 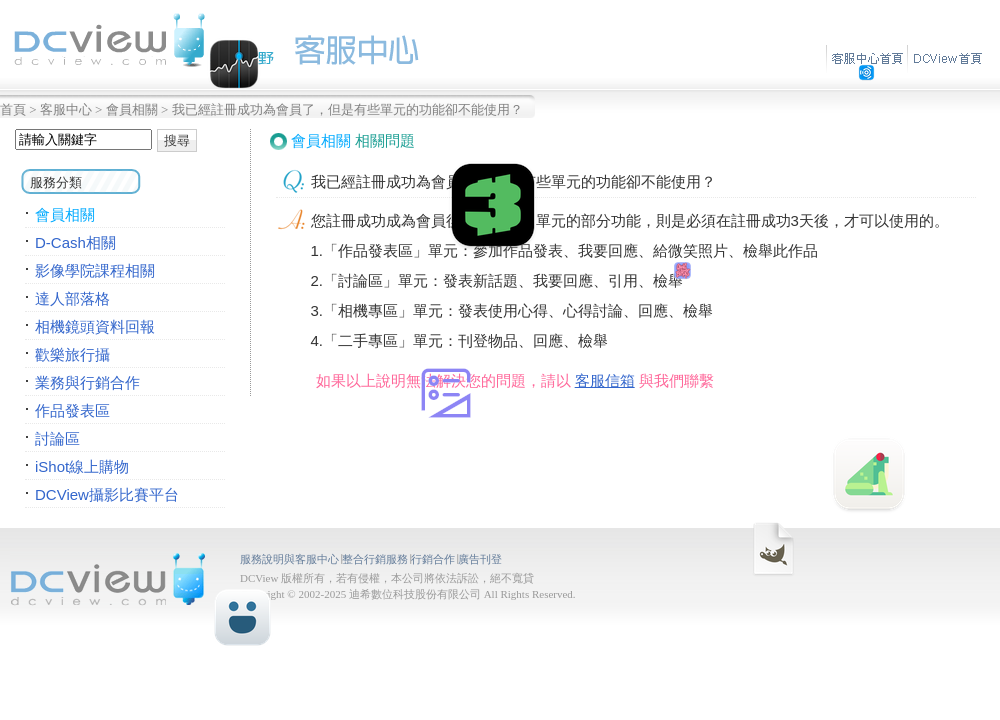 I want to click on launch payday 3 game, so click(x=493, y=205).